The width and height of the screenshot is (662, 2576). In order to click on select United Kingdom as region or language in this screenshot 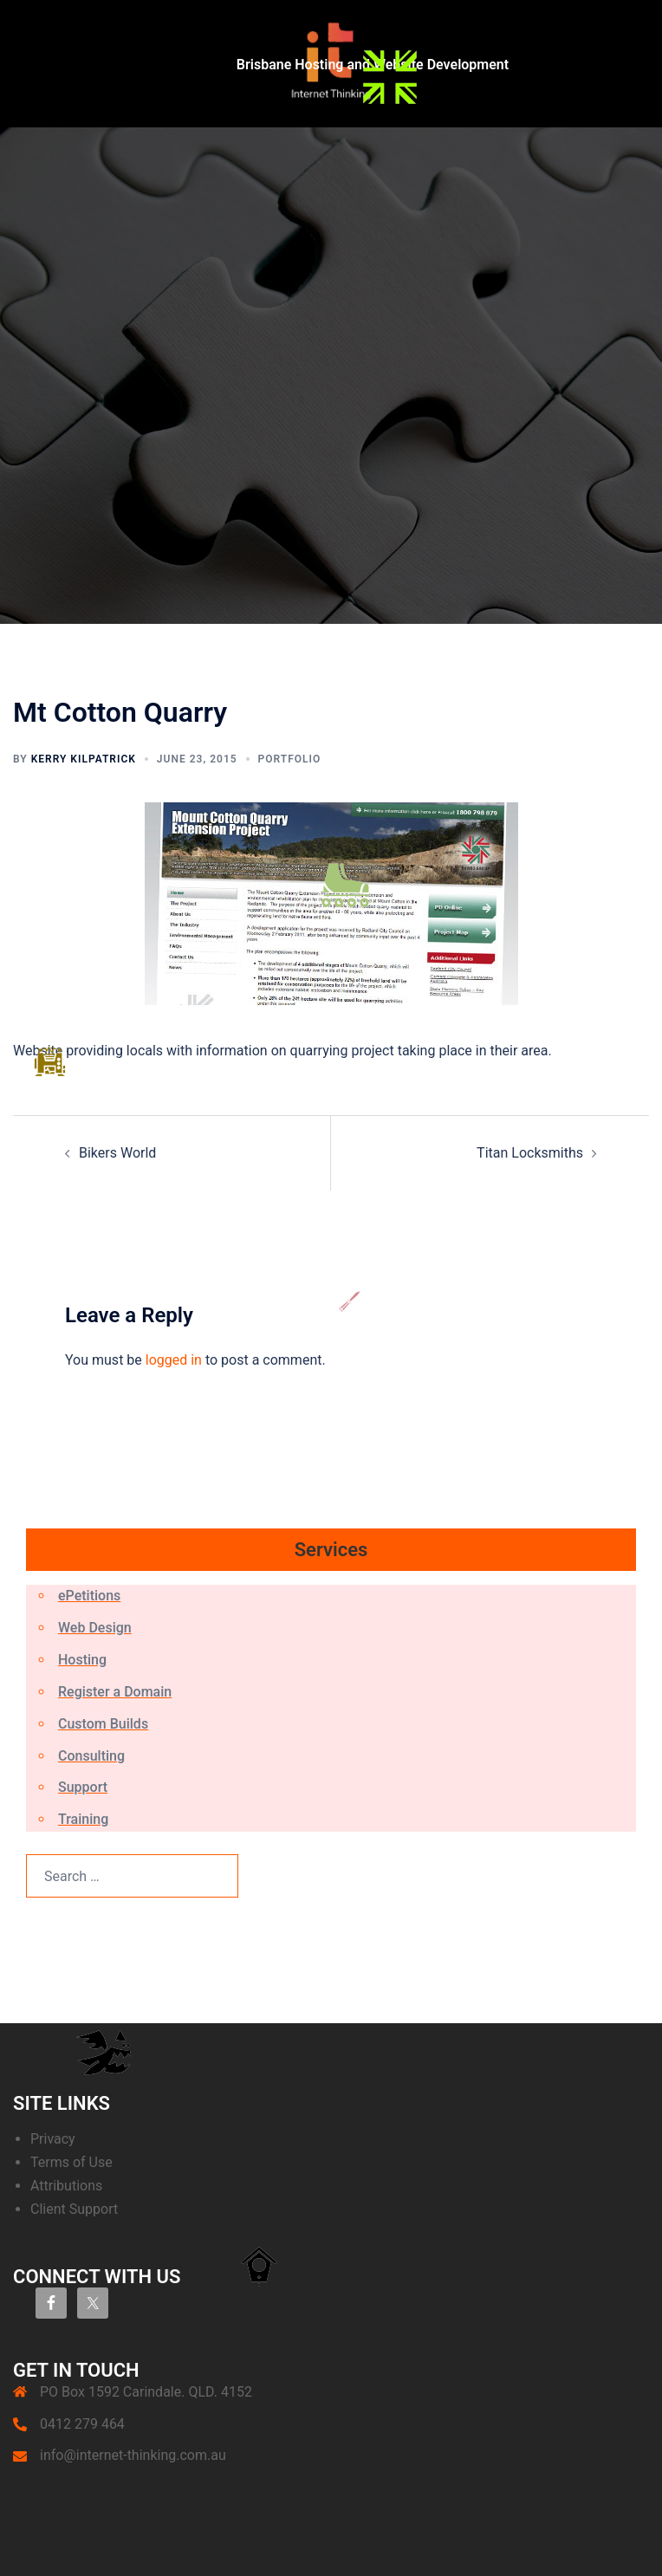, I will do `click(390, 77)`.